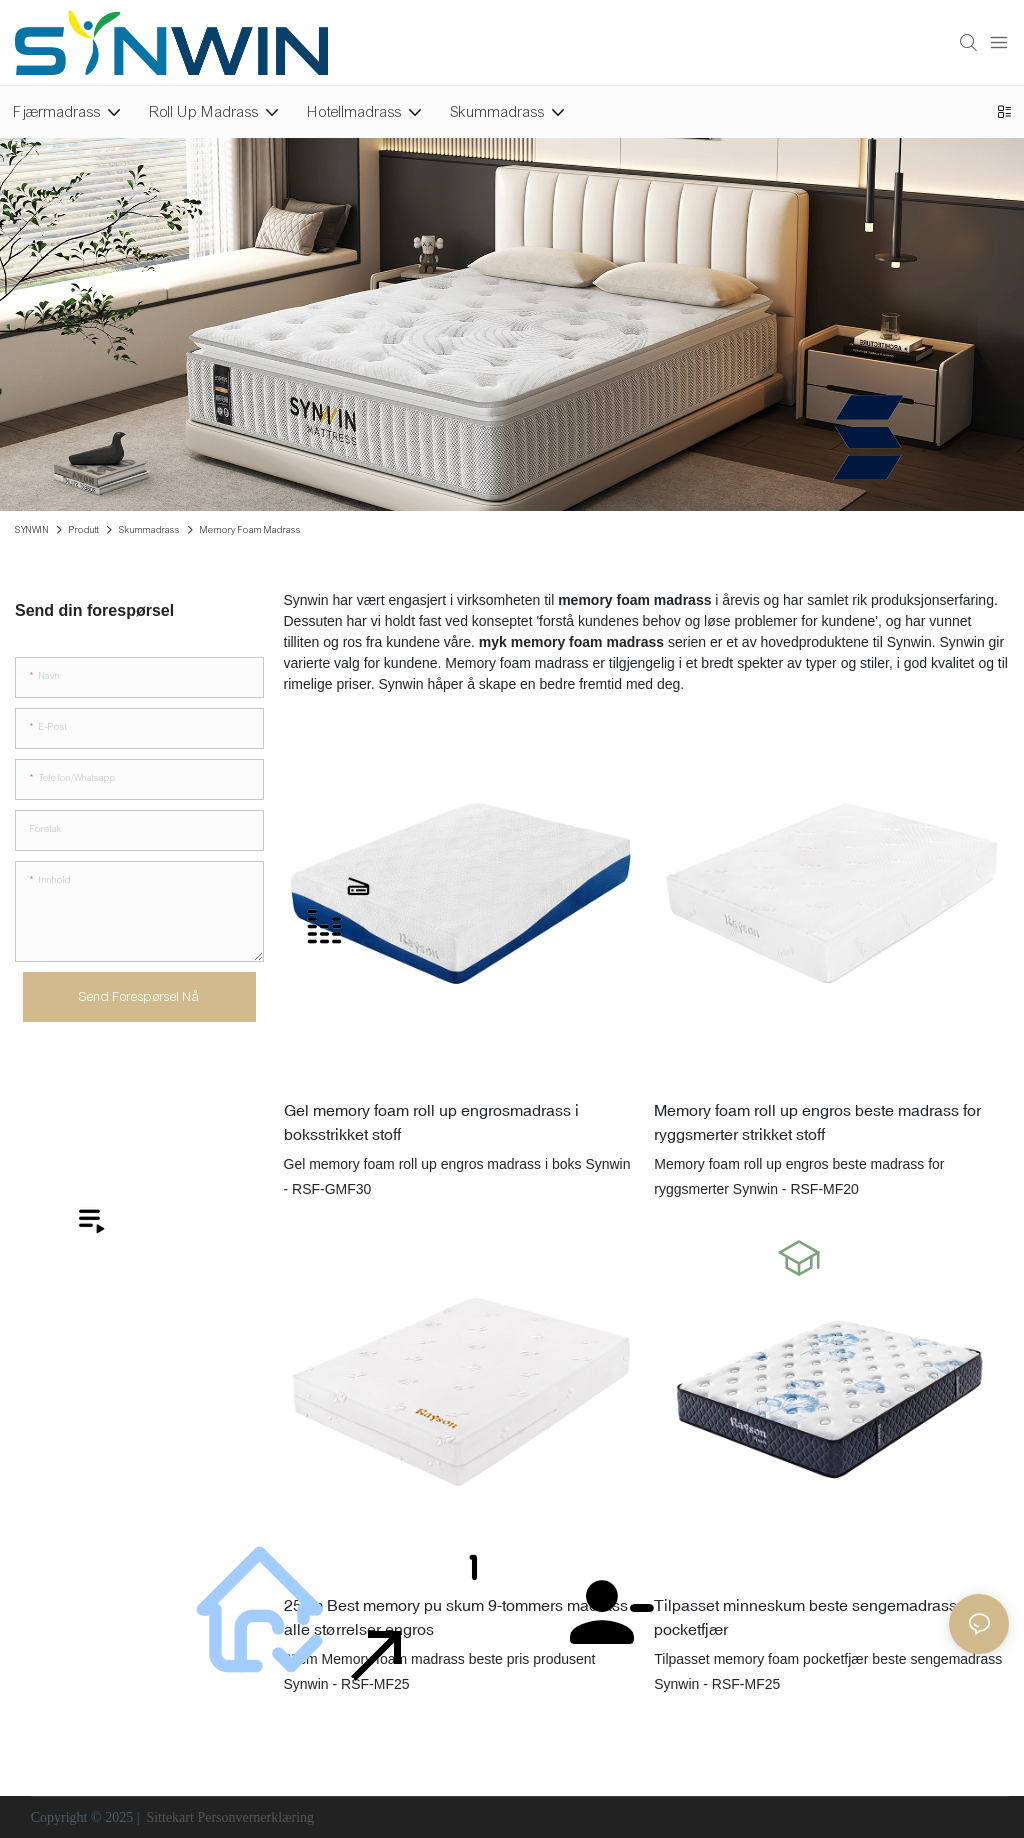  Describe the element at coordinates (377, 1654) in the screenshot. I see `navigate to external link` at that location.